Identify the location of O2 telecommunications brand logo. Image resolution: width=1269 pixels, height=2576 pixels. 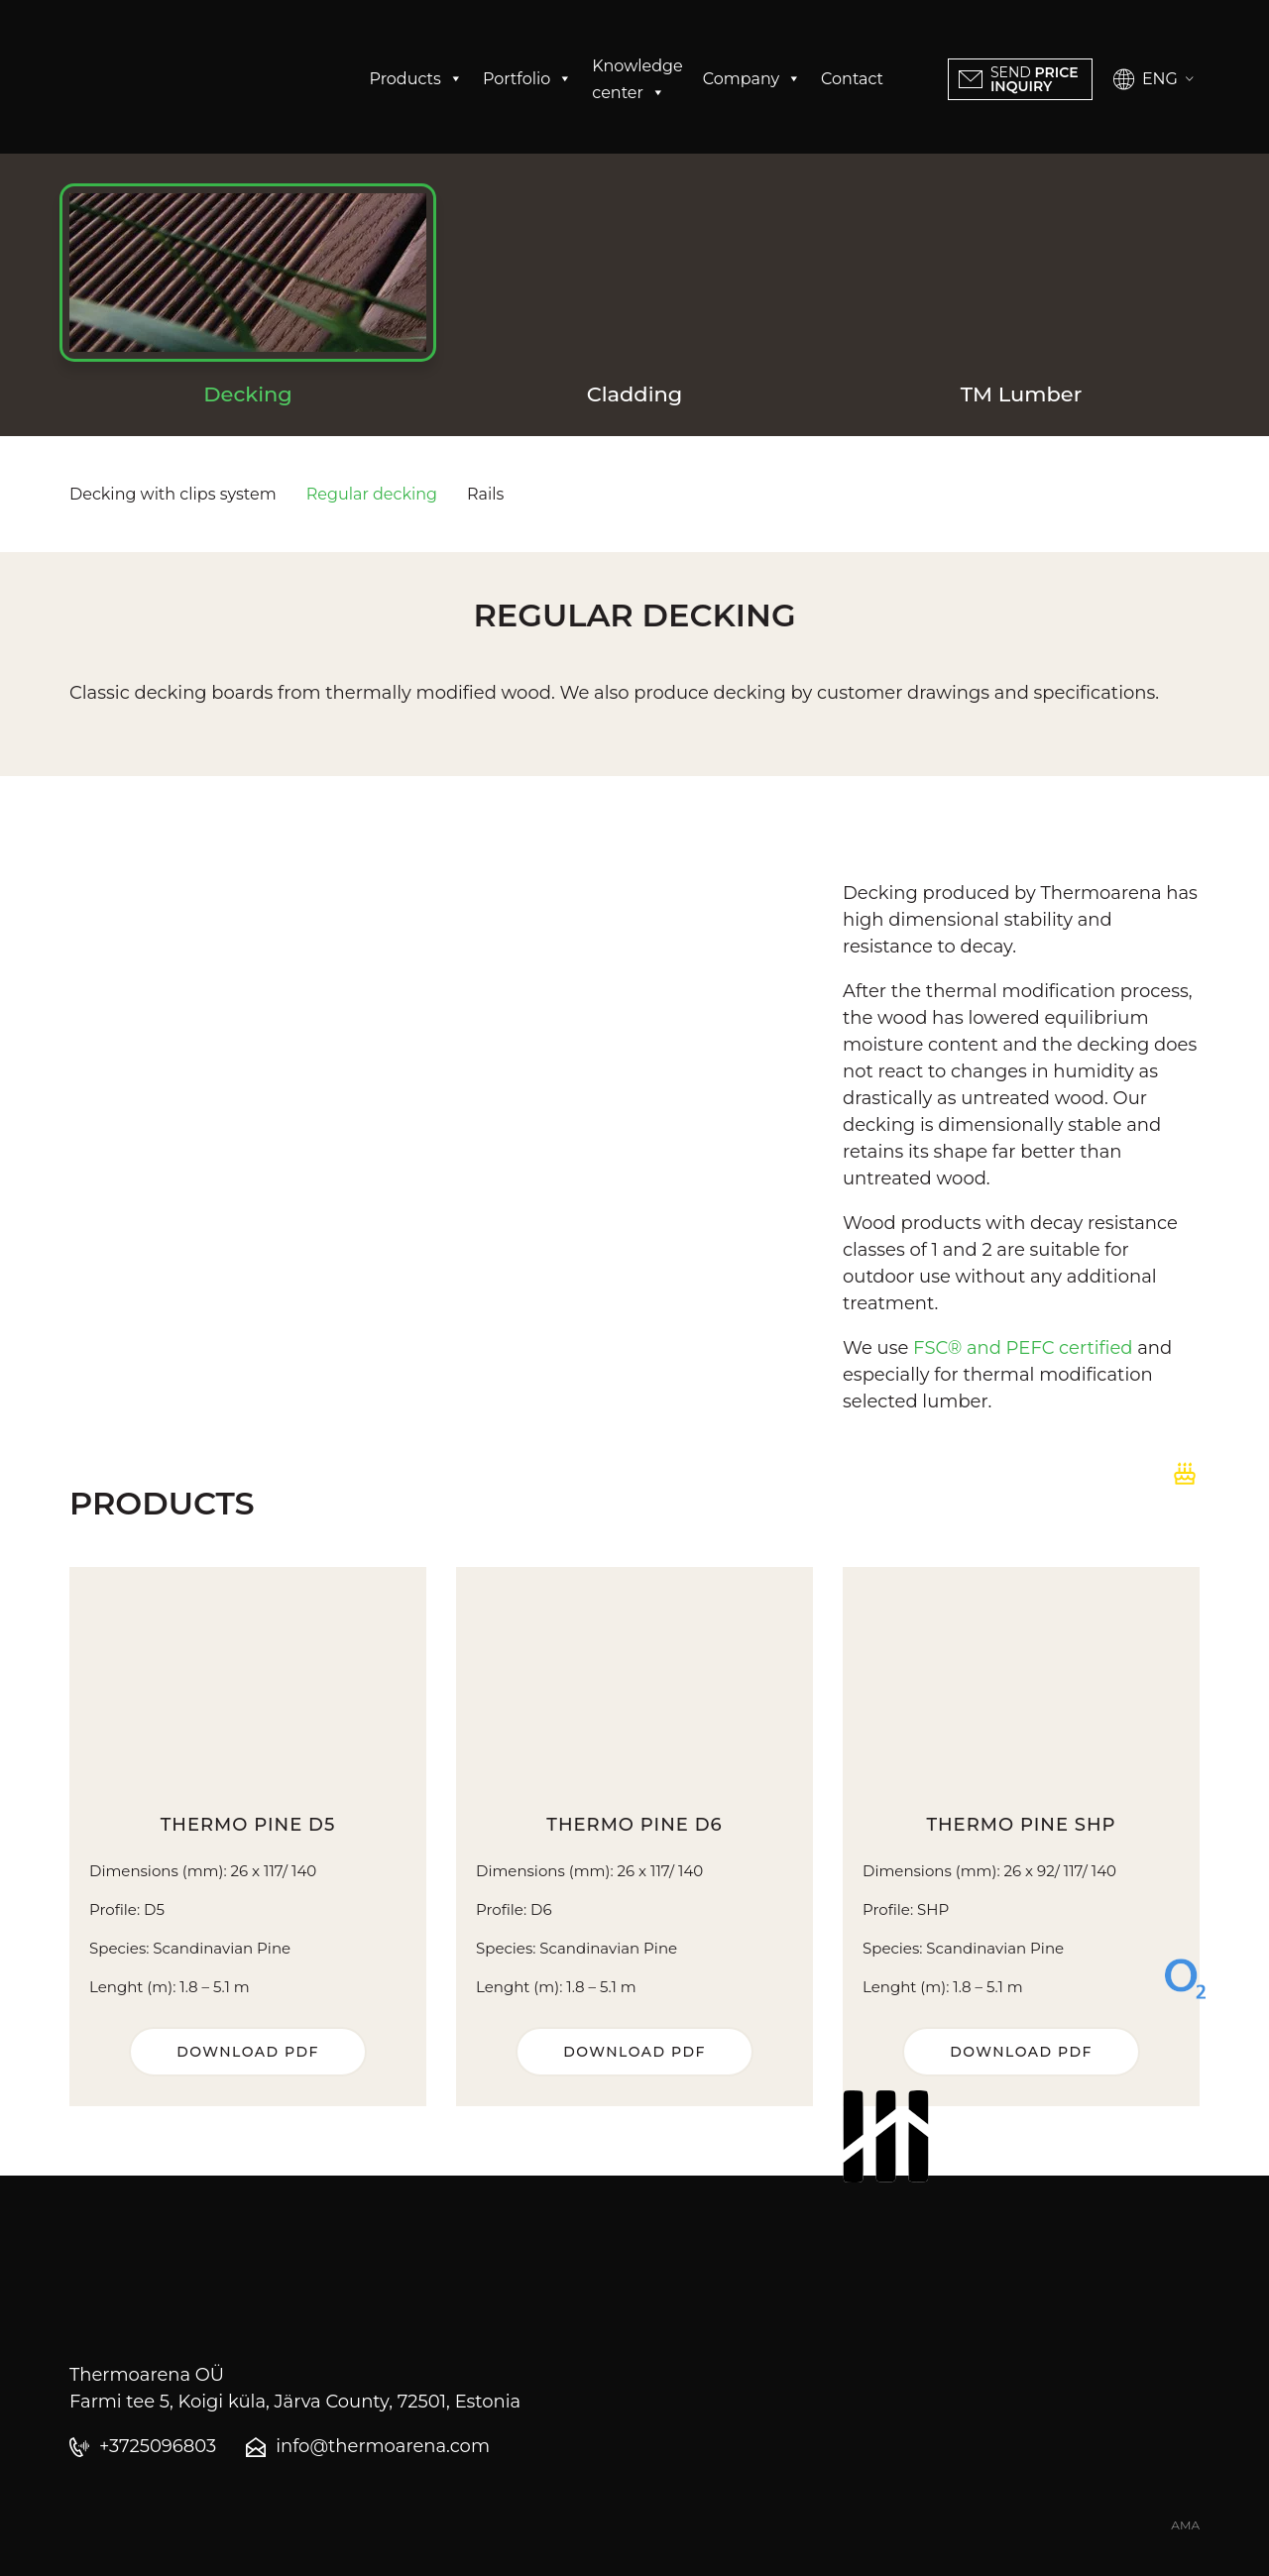
(1185, 1978).